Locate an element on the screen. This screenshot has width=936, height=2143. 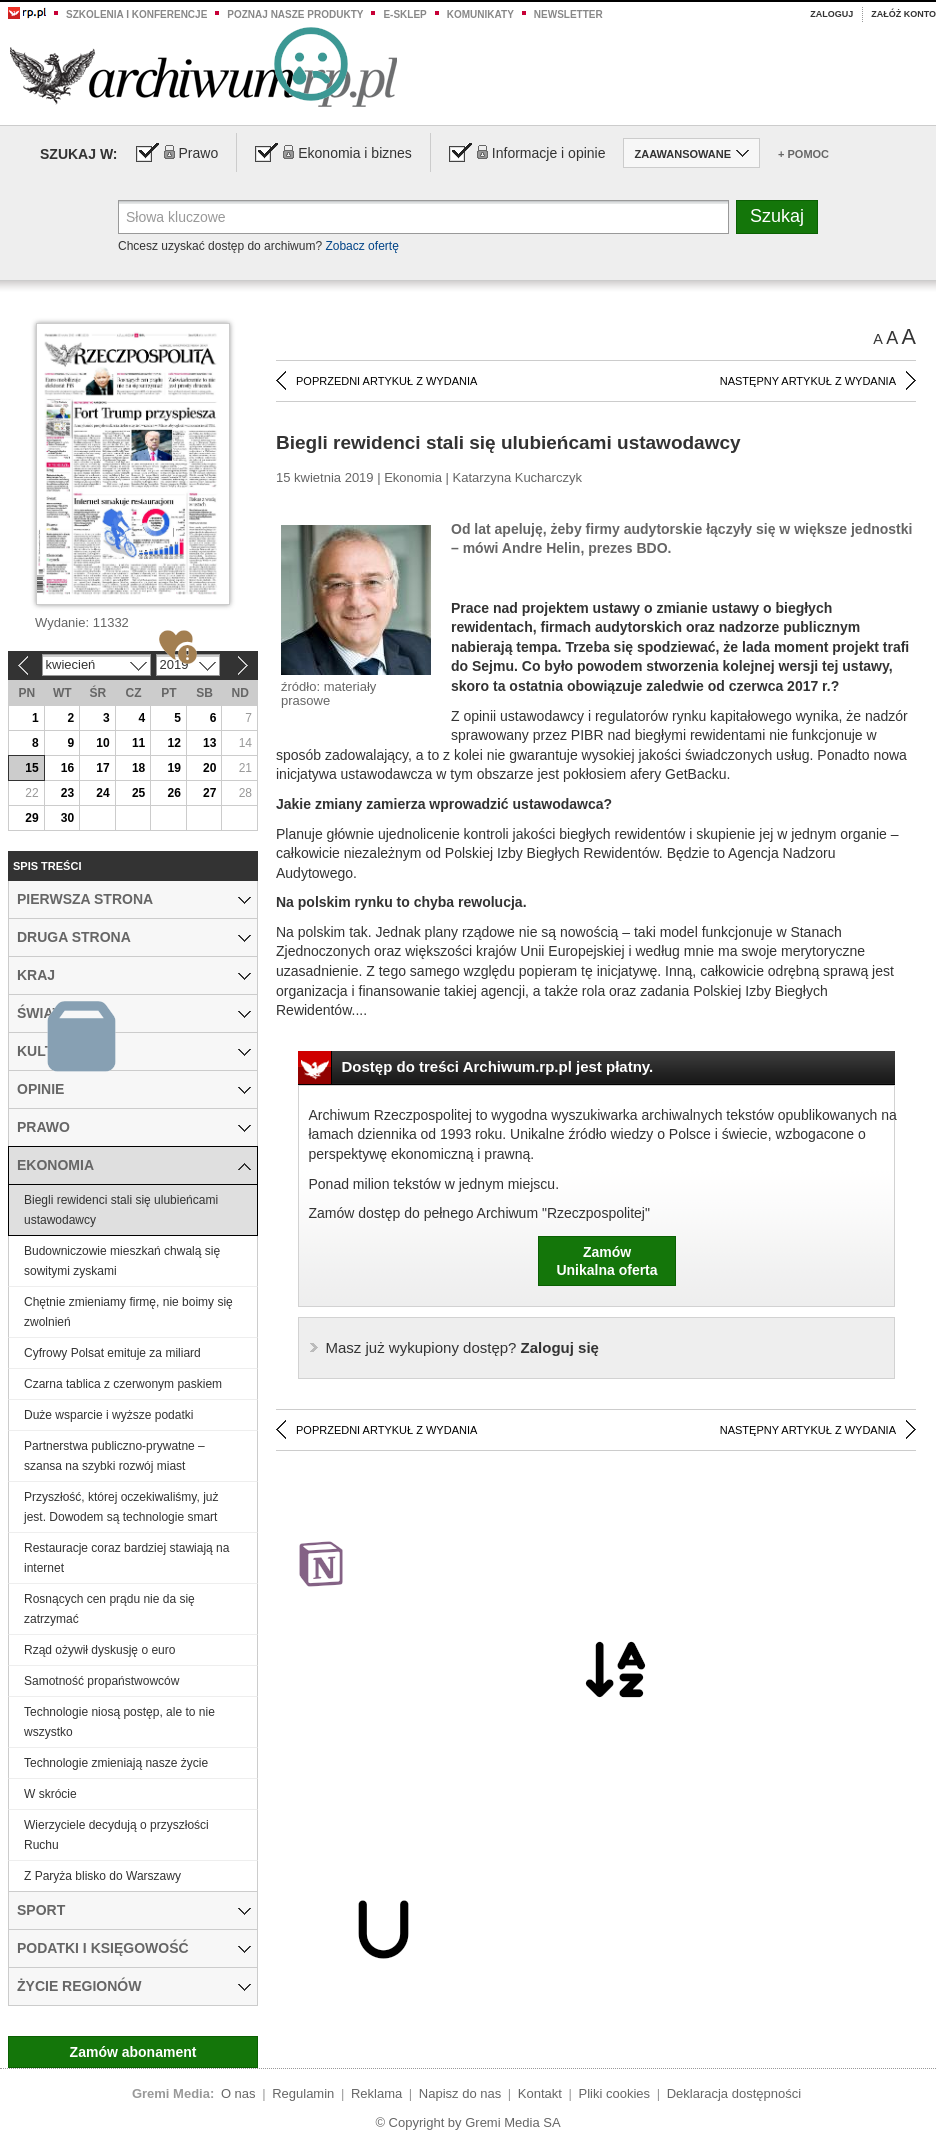
view package or shipment details is located at coordinates (81, 1037).